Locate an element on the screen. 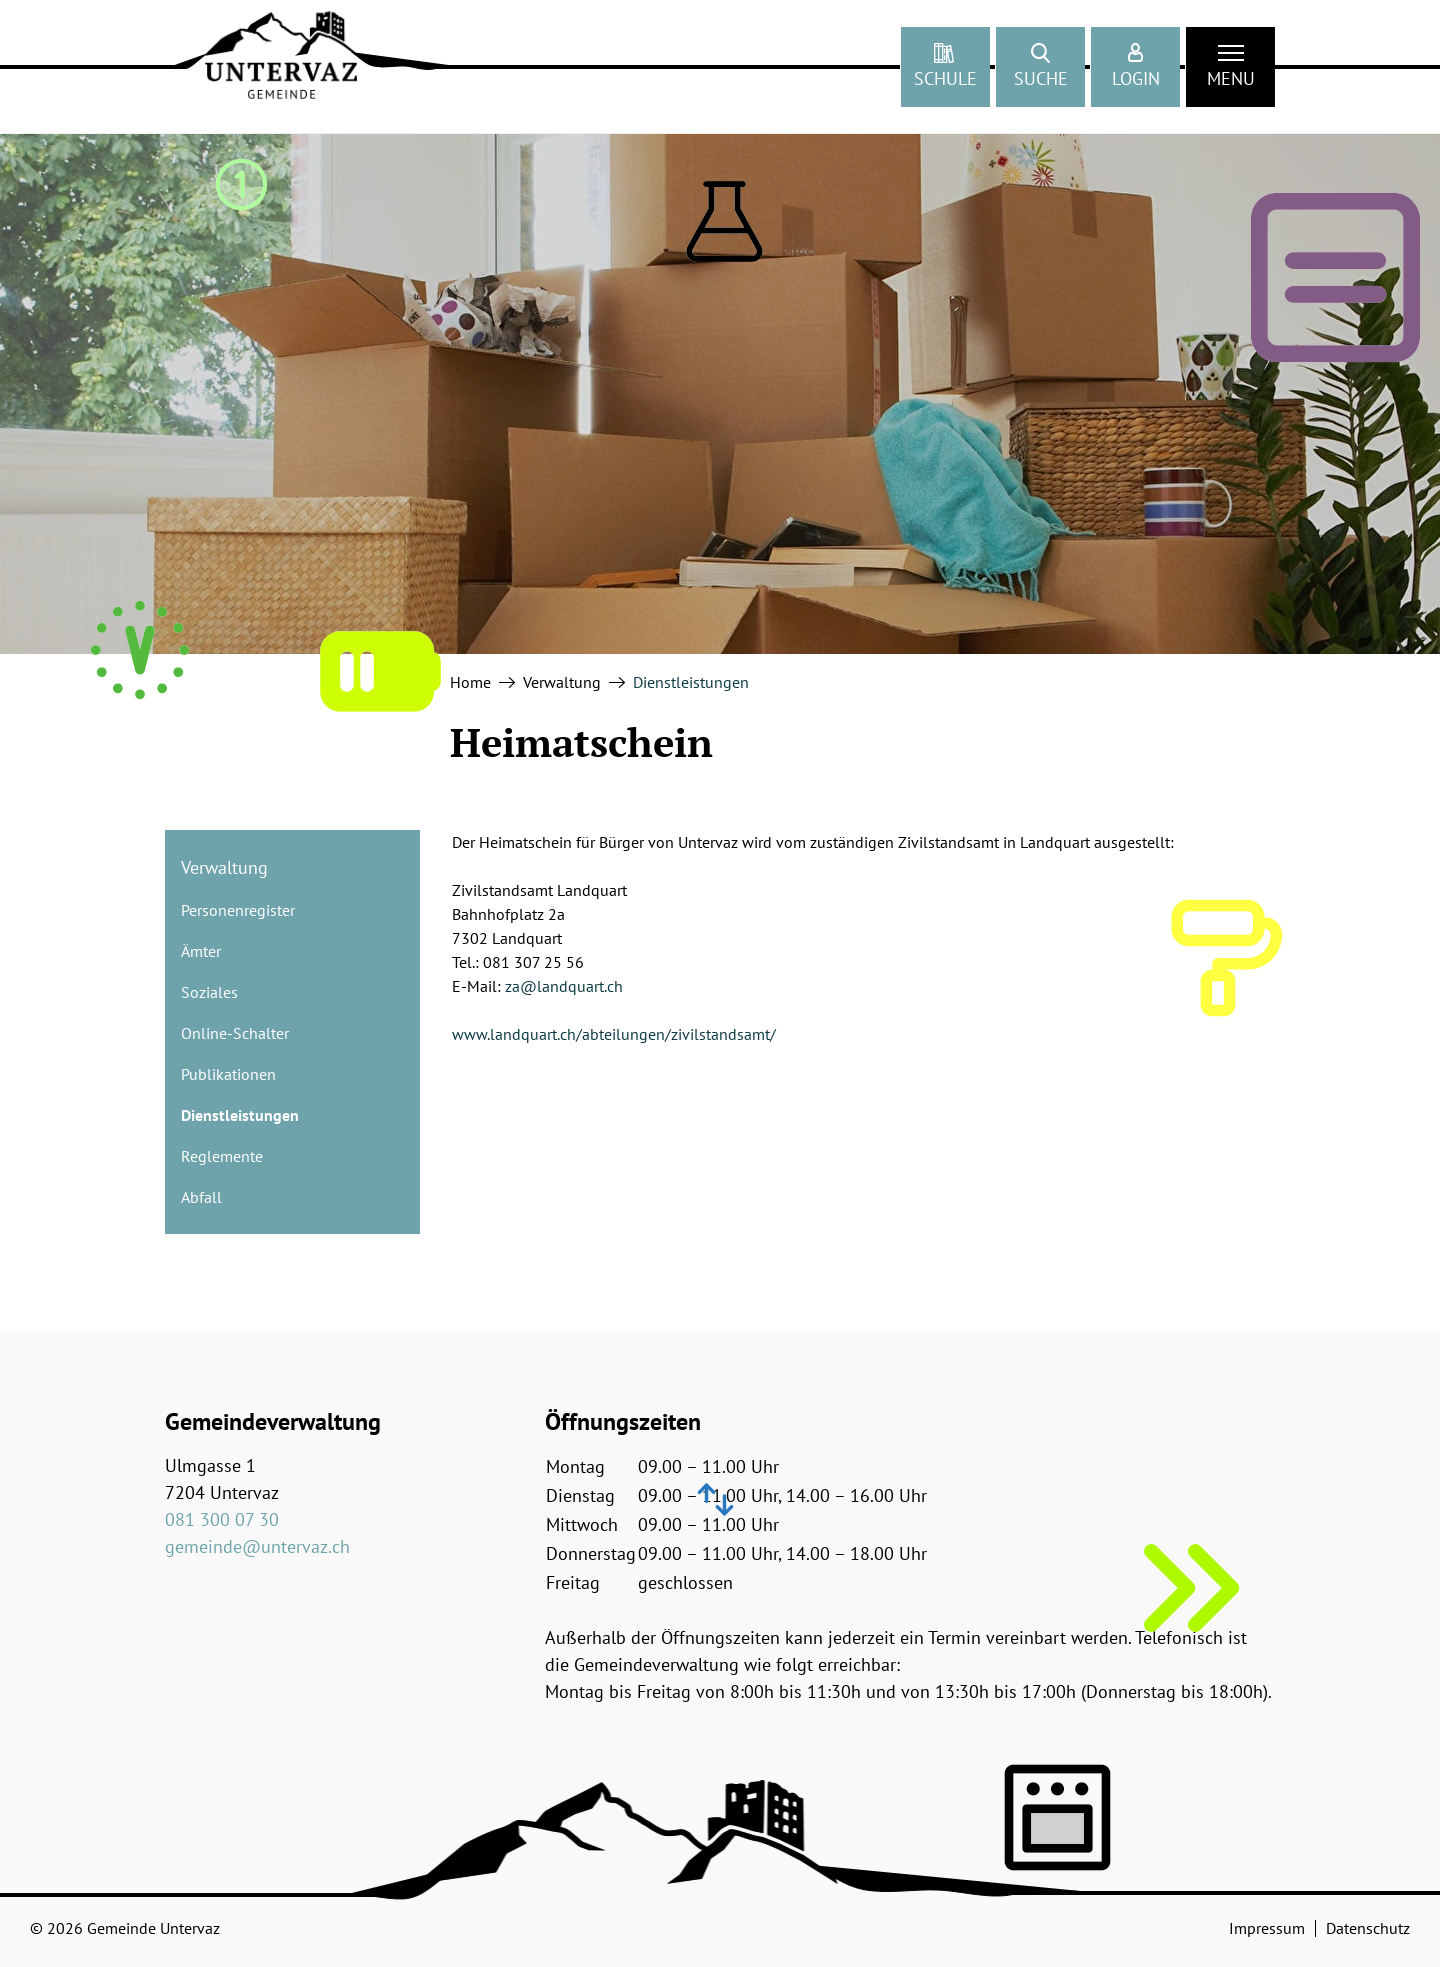  access oven controls in a smart home app is located at coordinates (1057, 1817).